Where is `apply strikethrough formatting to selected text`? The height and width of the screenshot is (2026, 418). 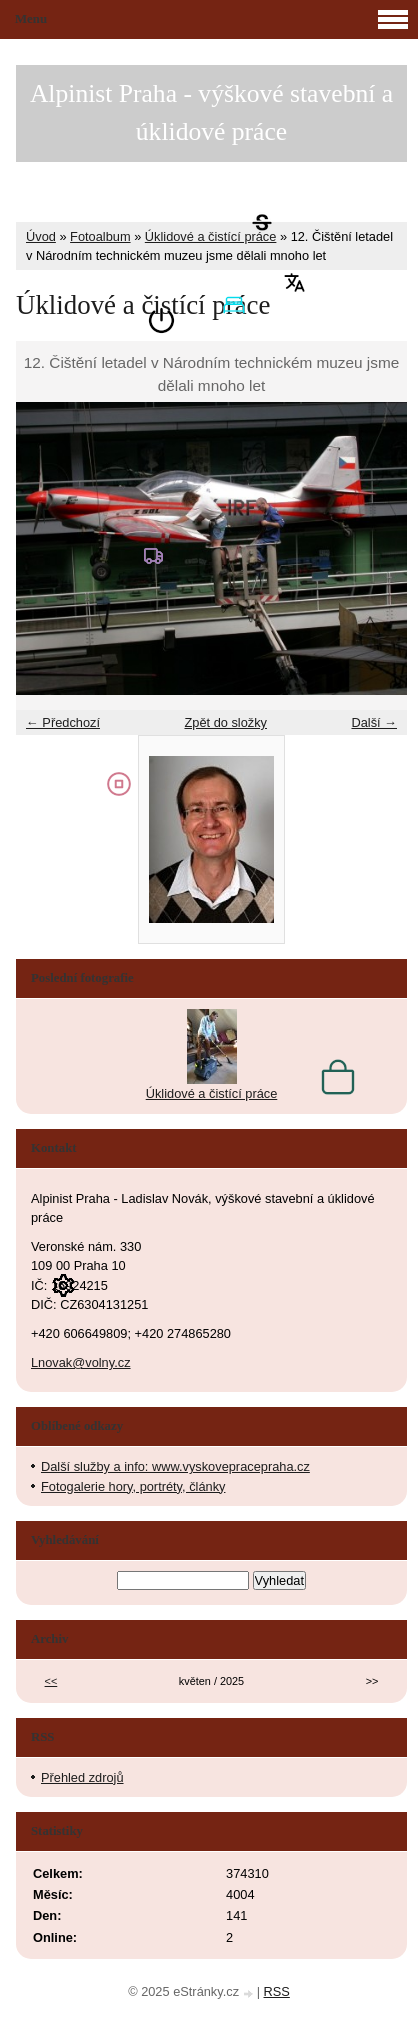
apply strikethrough formatting to selected text is located at coordinates (262, 224).